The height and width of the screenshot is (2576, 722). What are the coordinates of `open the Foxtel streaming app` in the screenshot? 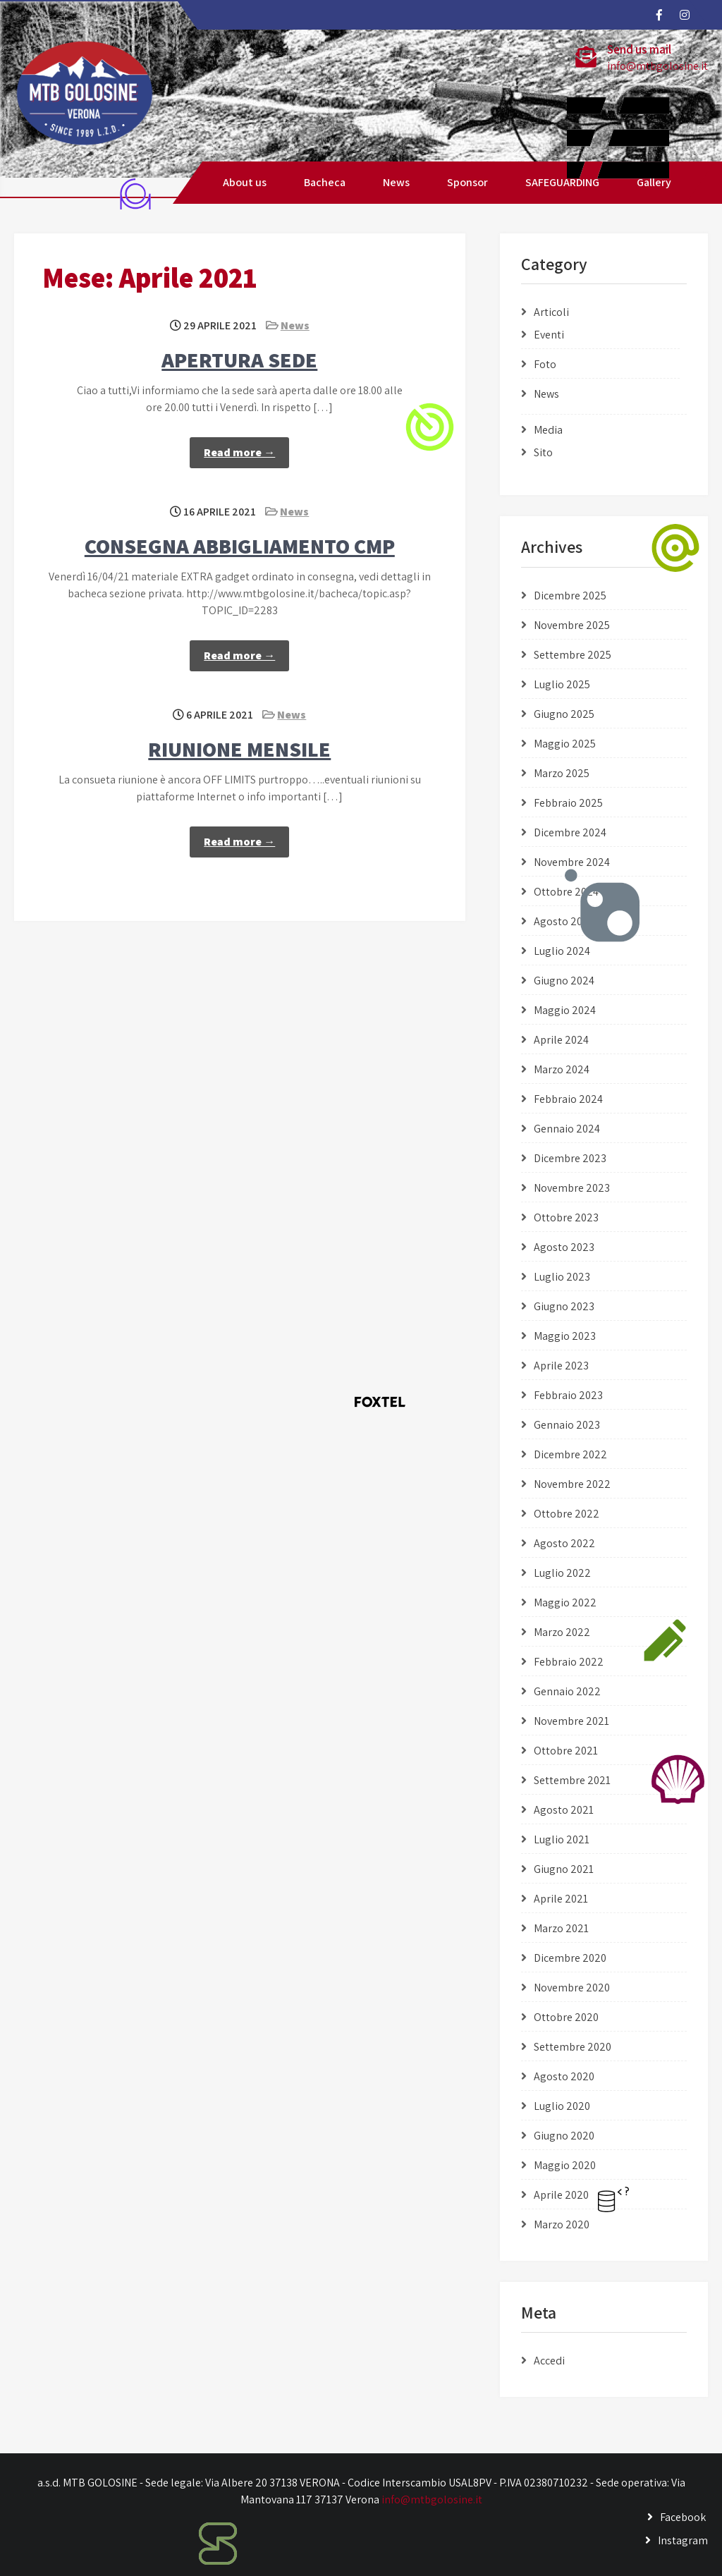 It's located at (380, 1402).